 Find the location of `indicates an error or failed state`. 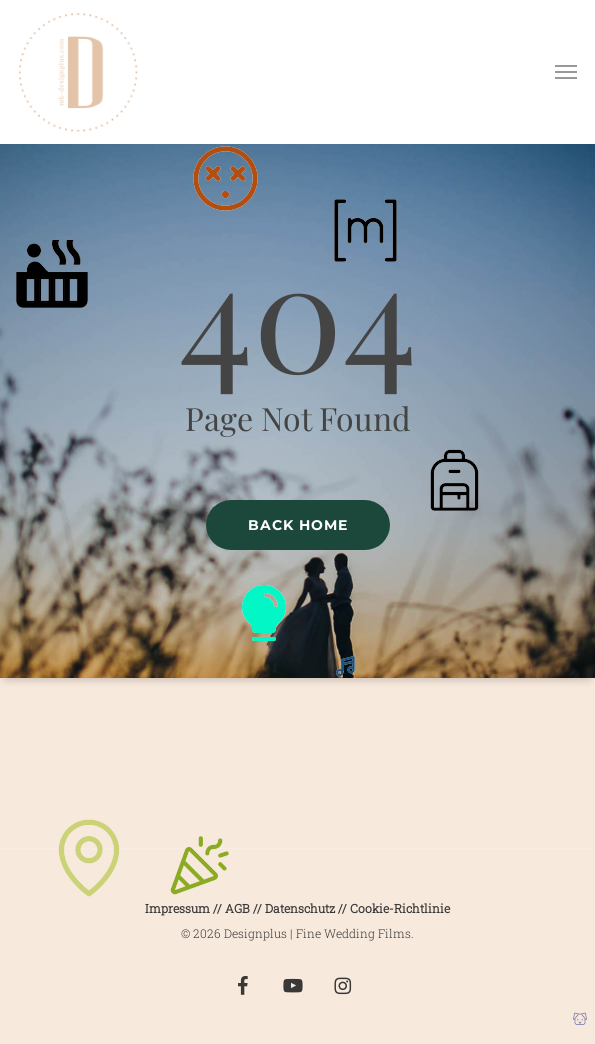

indicates an error or failed state is located at coordinates (225, 178).